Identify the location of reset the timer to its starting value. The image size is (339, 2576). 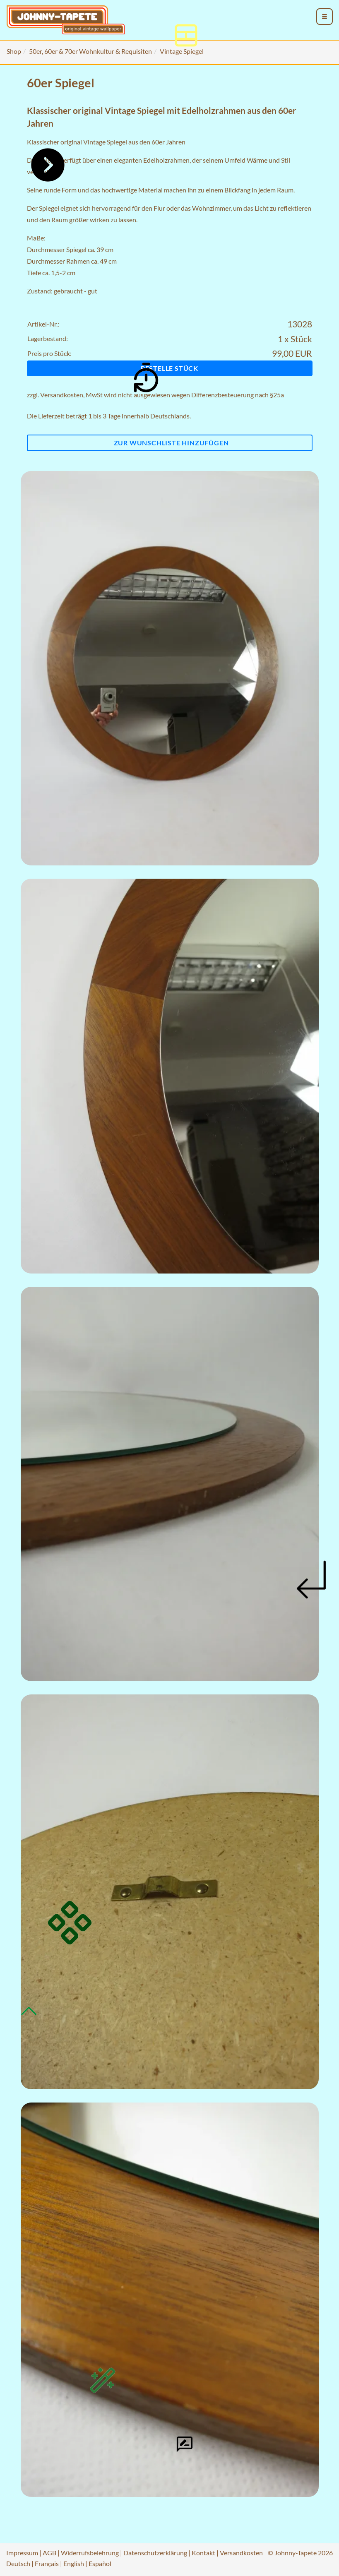
(146, 377).